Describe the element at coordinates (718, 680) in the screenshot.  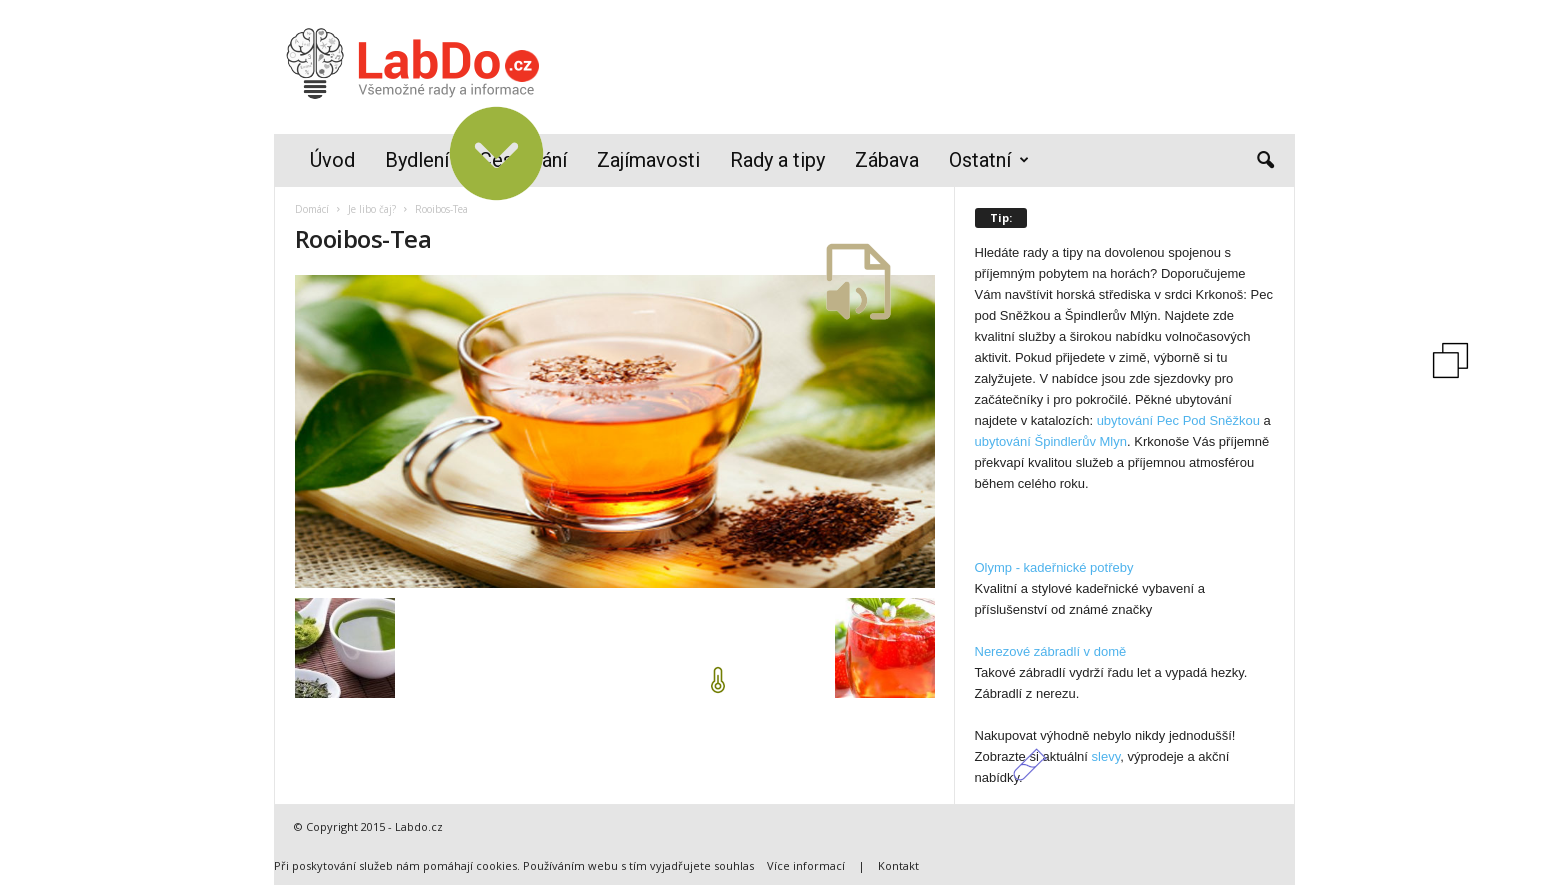
I see `view current temperature` at that location.